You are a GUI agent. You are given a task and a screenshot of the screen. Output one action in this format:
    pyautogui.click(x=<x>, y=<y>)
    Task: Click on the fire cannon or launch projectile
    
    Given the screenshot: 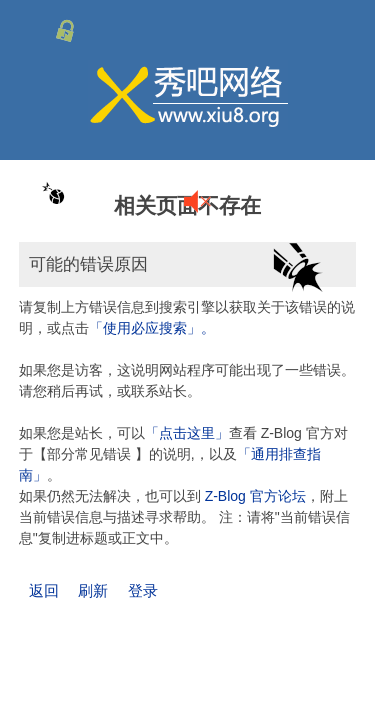 What is the action you would take?
    pyautogui.click(x=298, y=268)
    